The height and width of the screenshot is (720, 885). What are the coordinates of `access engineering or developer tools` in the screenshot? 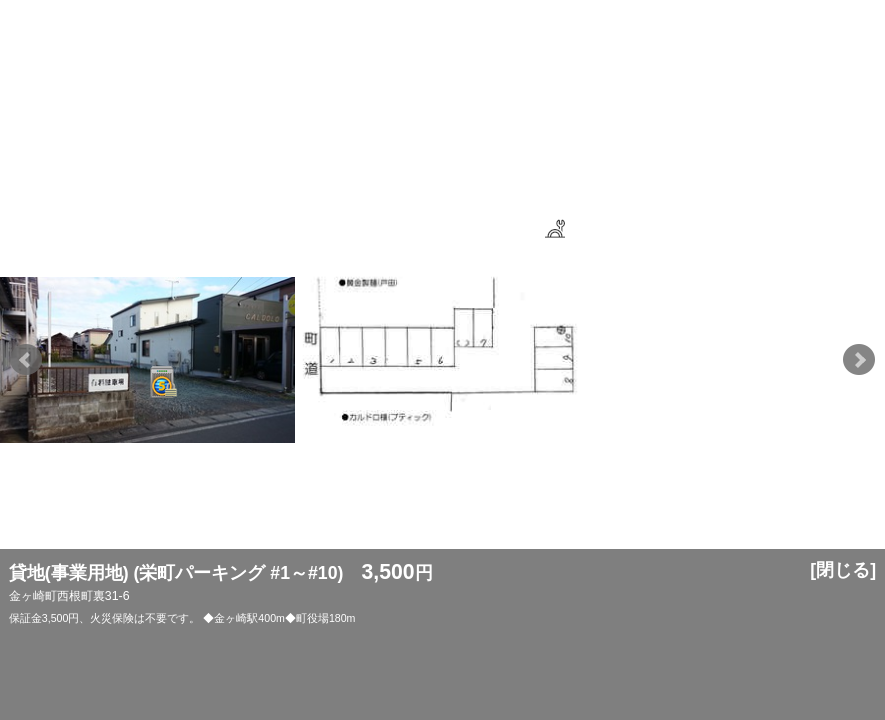 It's located at (555, 229).